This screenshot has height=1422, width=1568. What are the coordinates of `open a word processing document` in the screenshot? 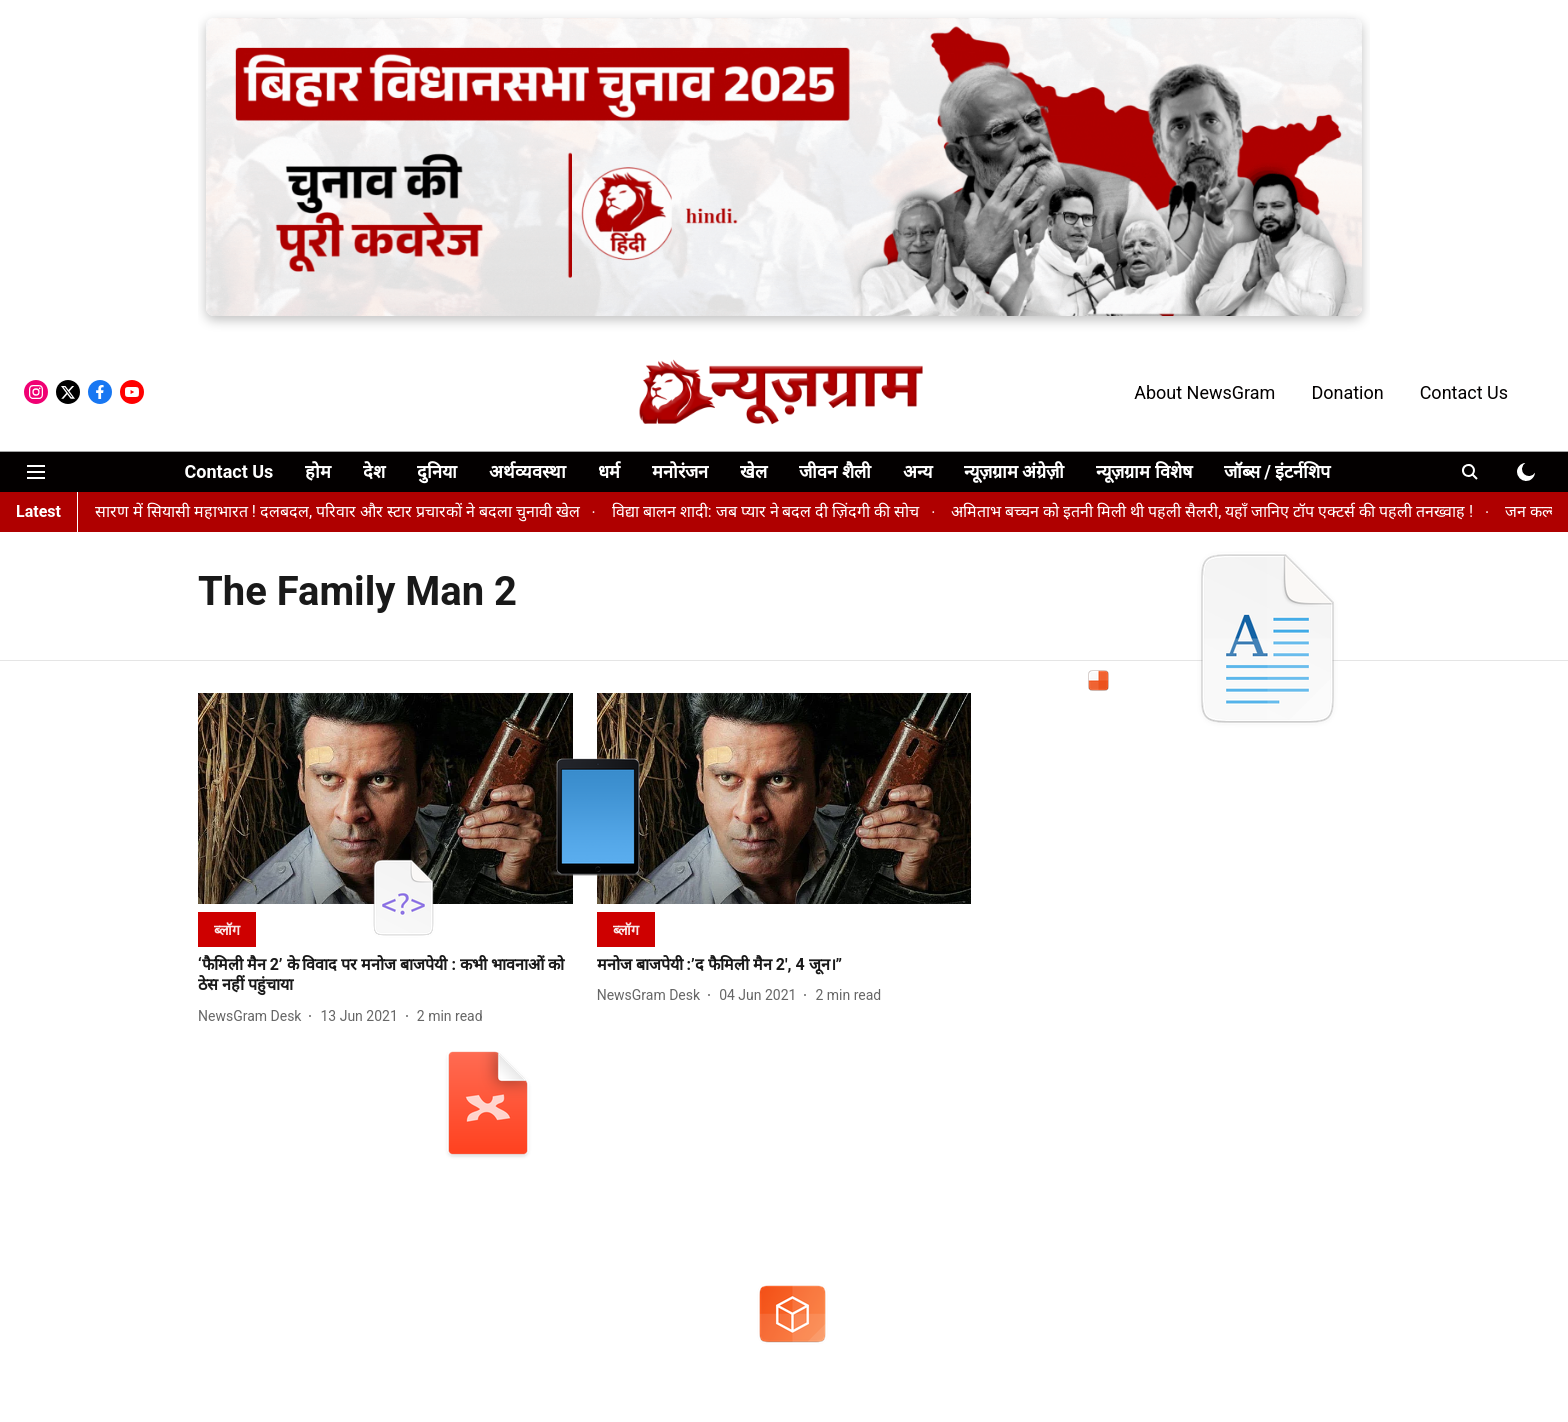 It's located at (1267, 638).